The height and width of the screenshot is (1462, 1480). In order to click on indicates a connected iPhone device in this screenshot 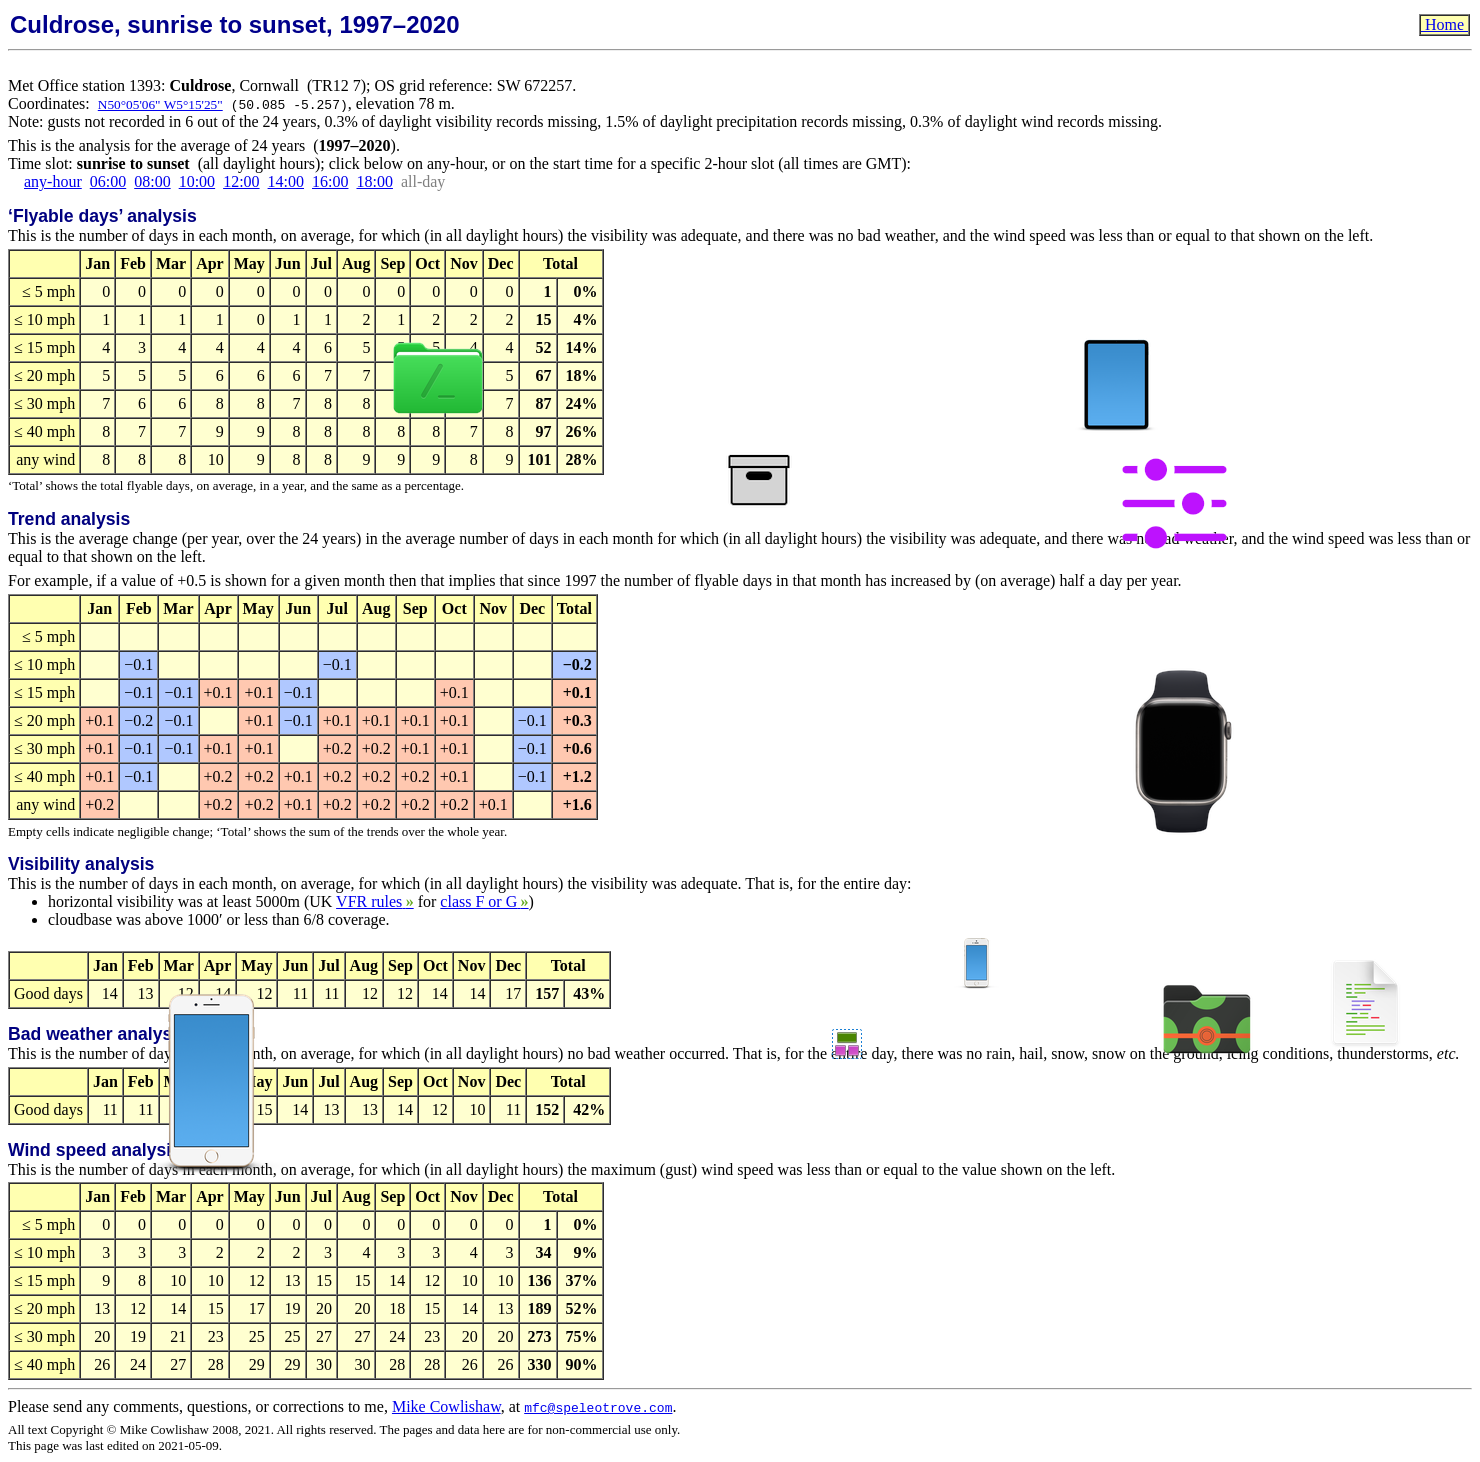, I will do `click(976, 963)`.